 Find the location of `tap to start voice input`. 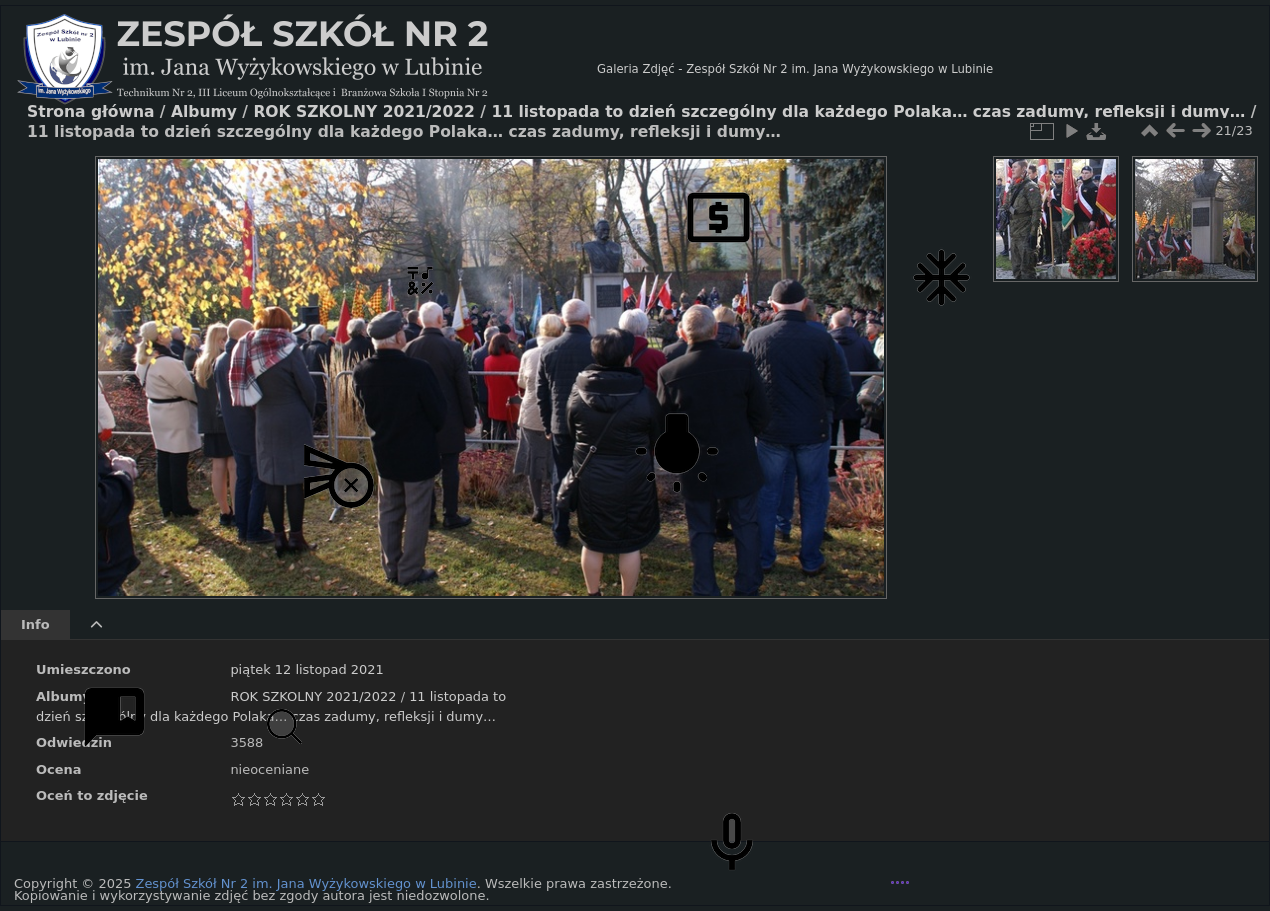

tap to start voice input is located at coordinates (732, 843).